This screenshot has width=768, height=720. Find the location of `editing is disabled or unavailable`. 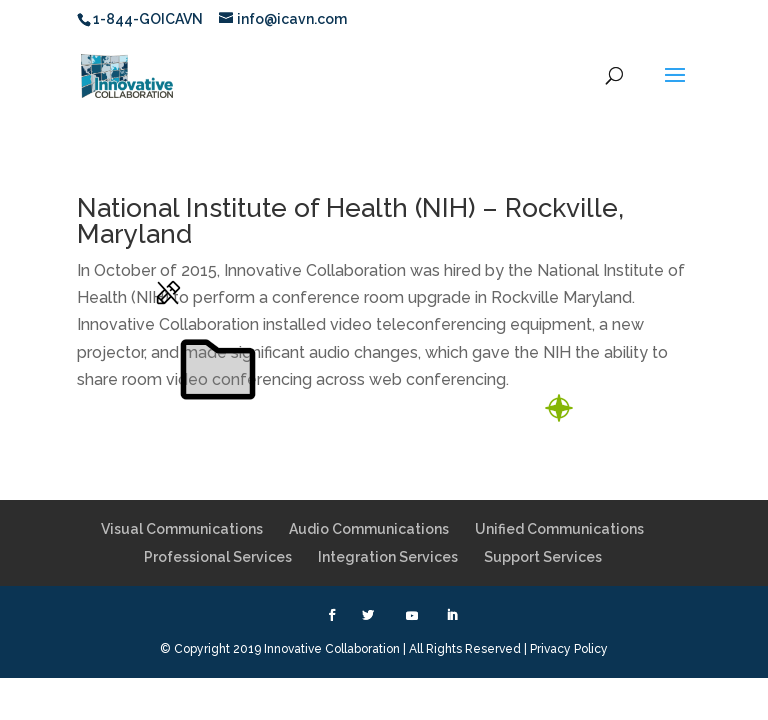

editing is disabled or unavailable is located at coordinates (168, 293).